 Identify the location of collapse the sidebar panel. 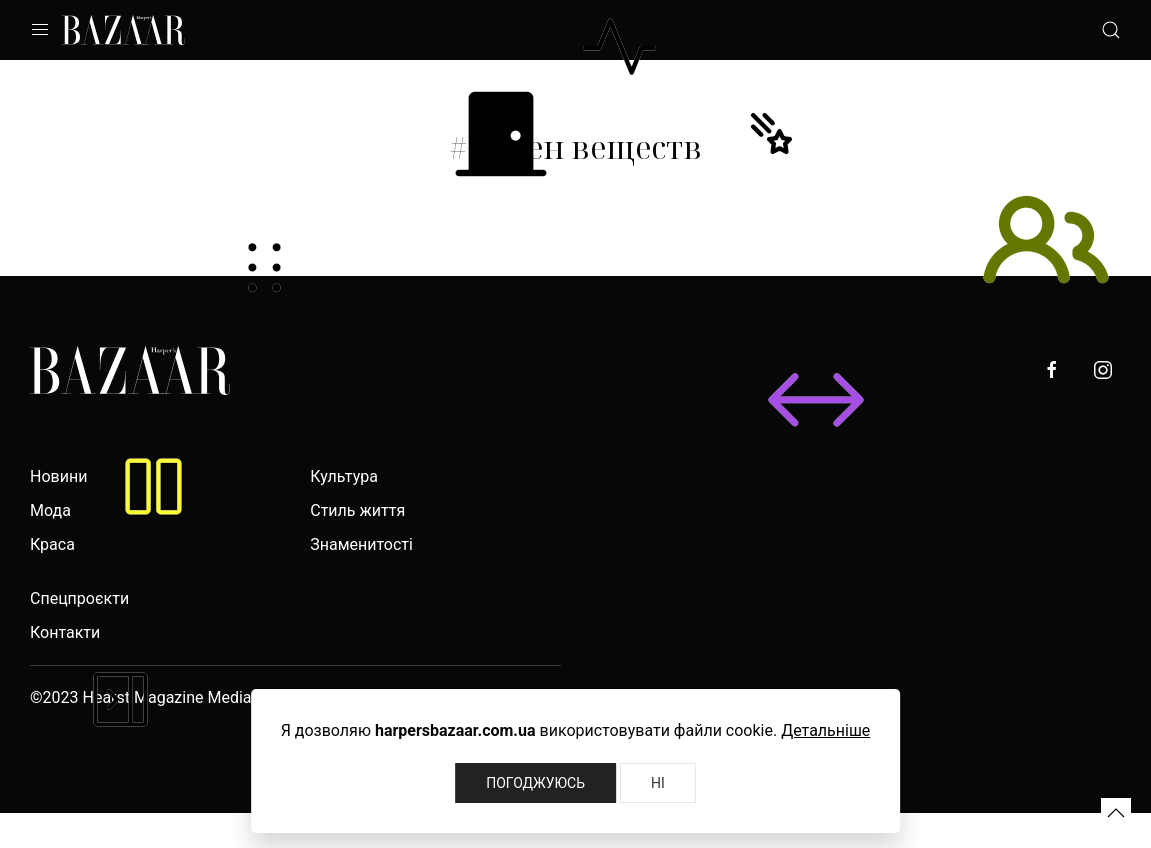
(120, 699).